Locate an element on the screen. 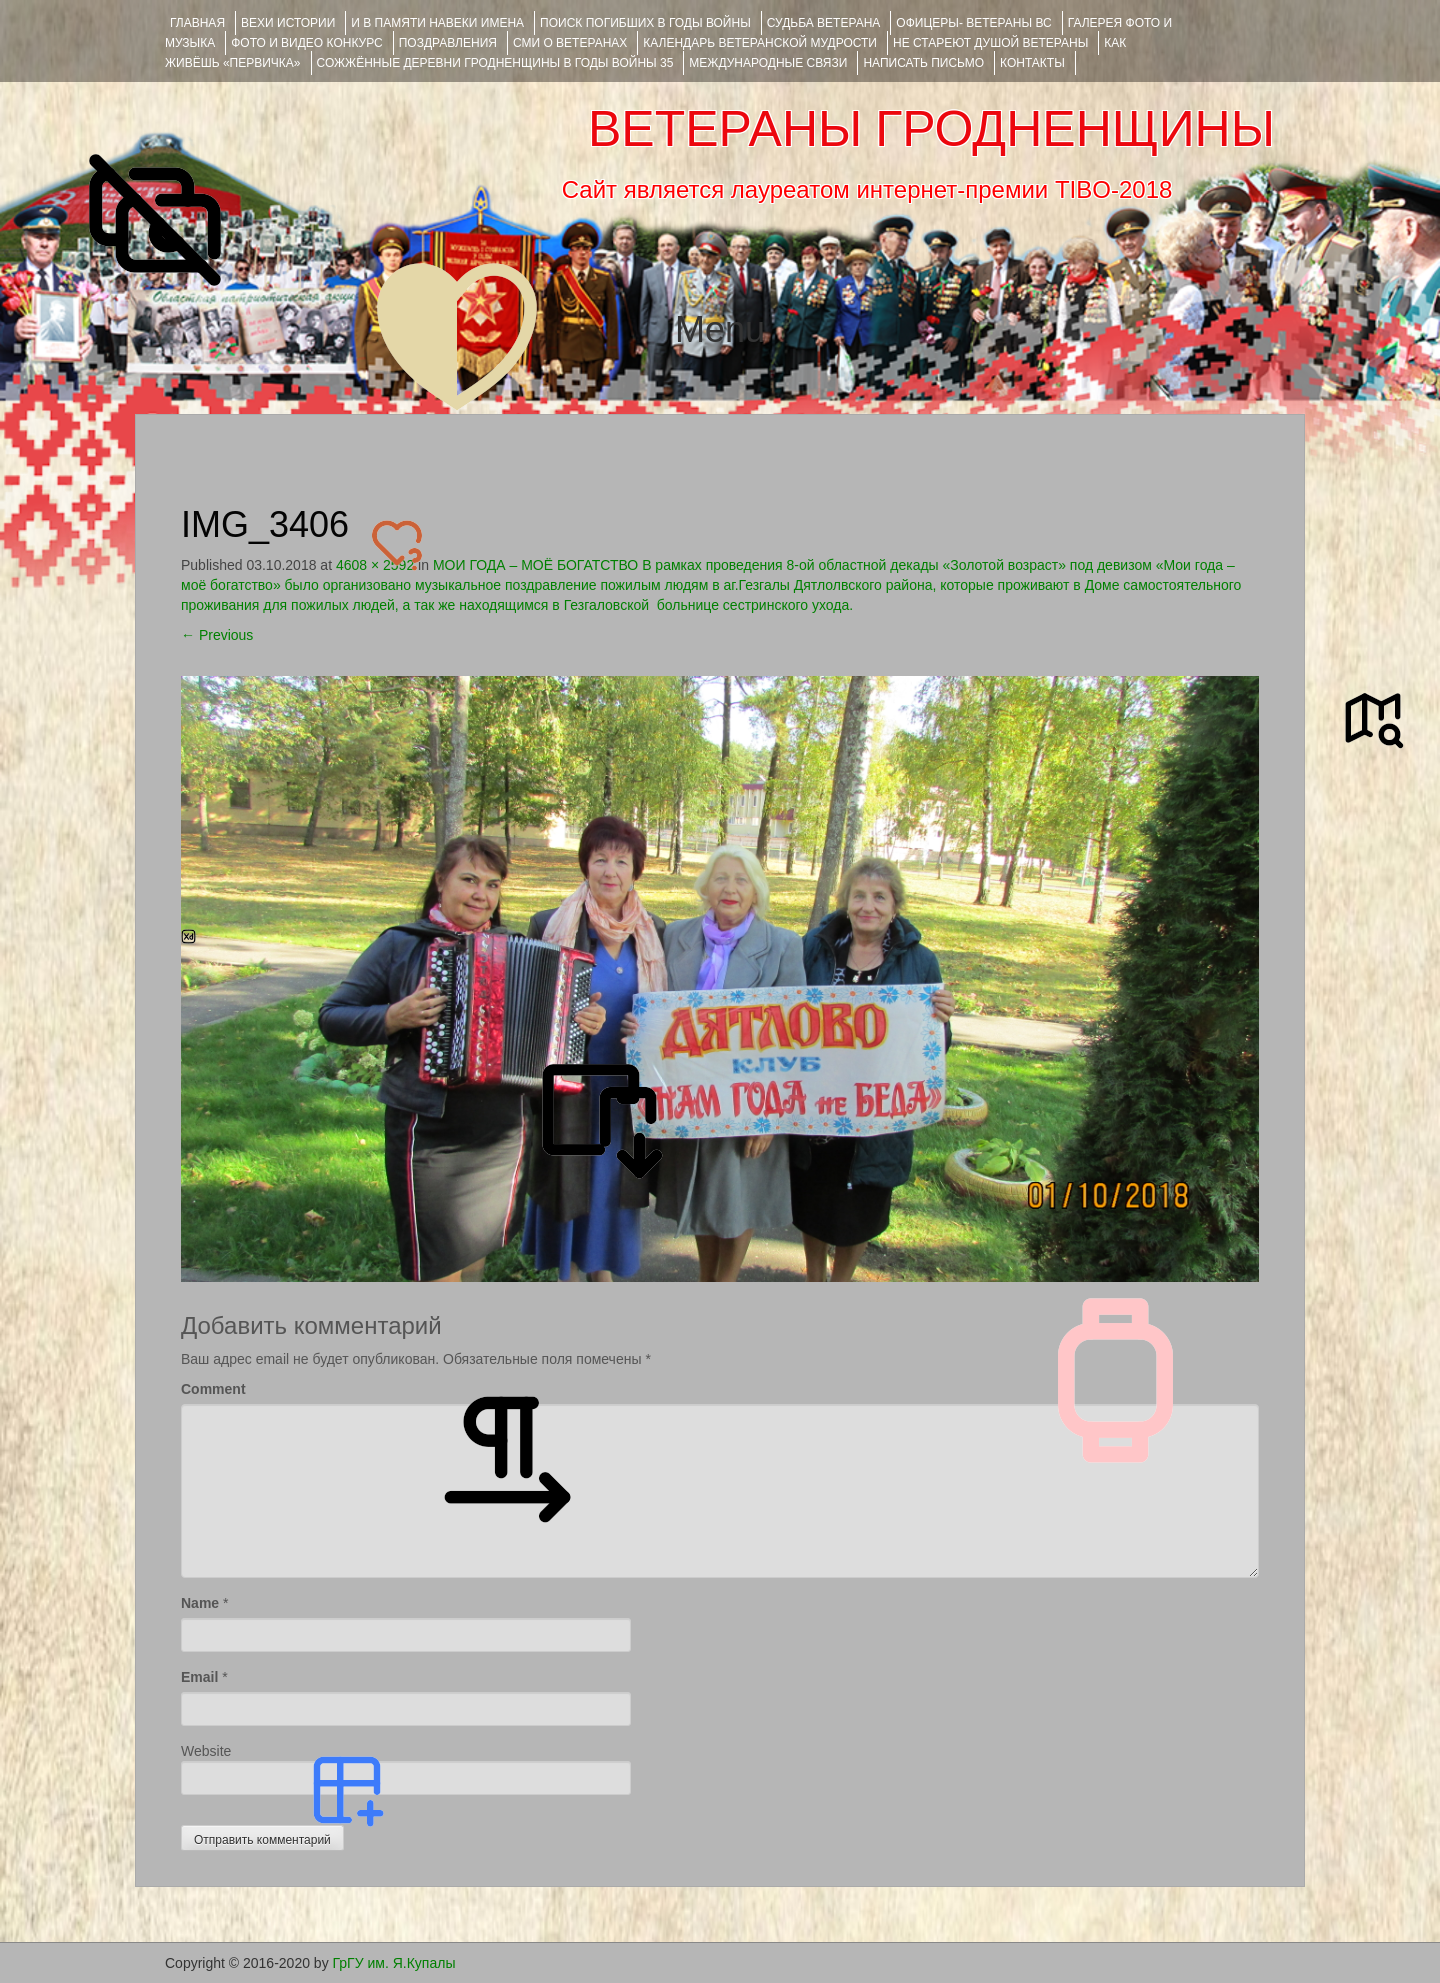 The image size is (1440, 1983). download to connected devices is located at coordinates (599, 1115).